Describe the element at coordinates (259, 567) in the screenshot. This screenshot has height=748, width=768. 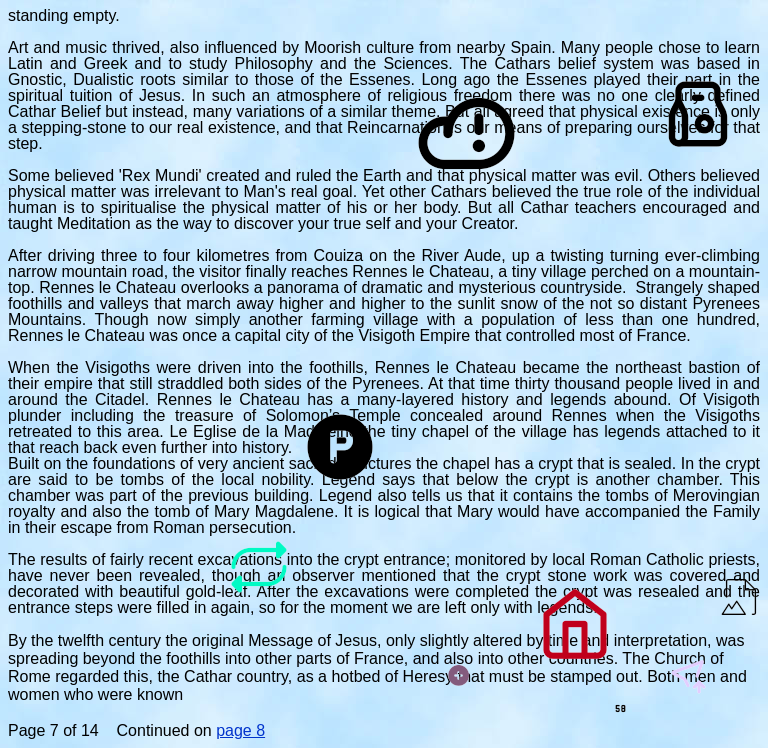
I see `enable repeat mode for media playback` at that location.